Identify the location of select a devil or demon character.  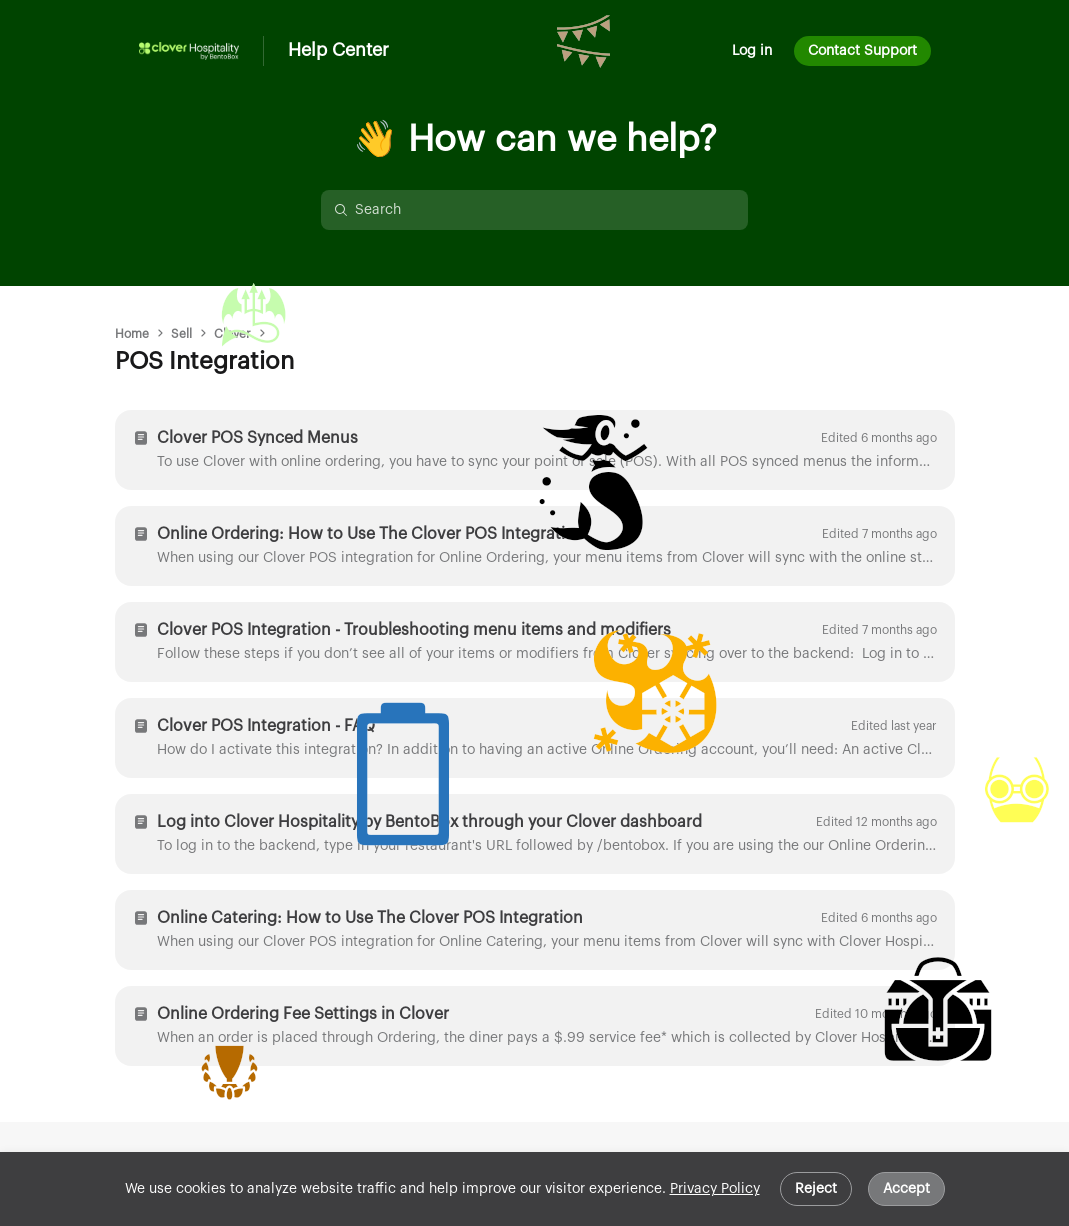
(253, 314).